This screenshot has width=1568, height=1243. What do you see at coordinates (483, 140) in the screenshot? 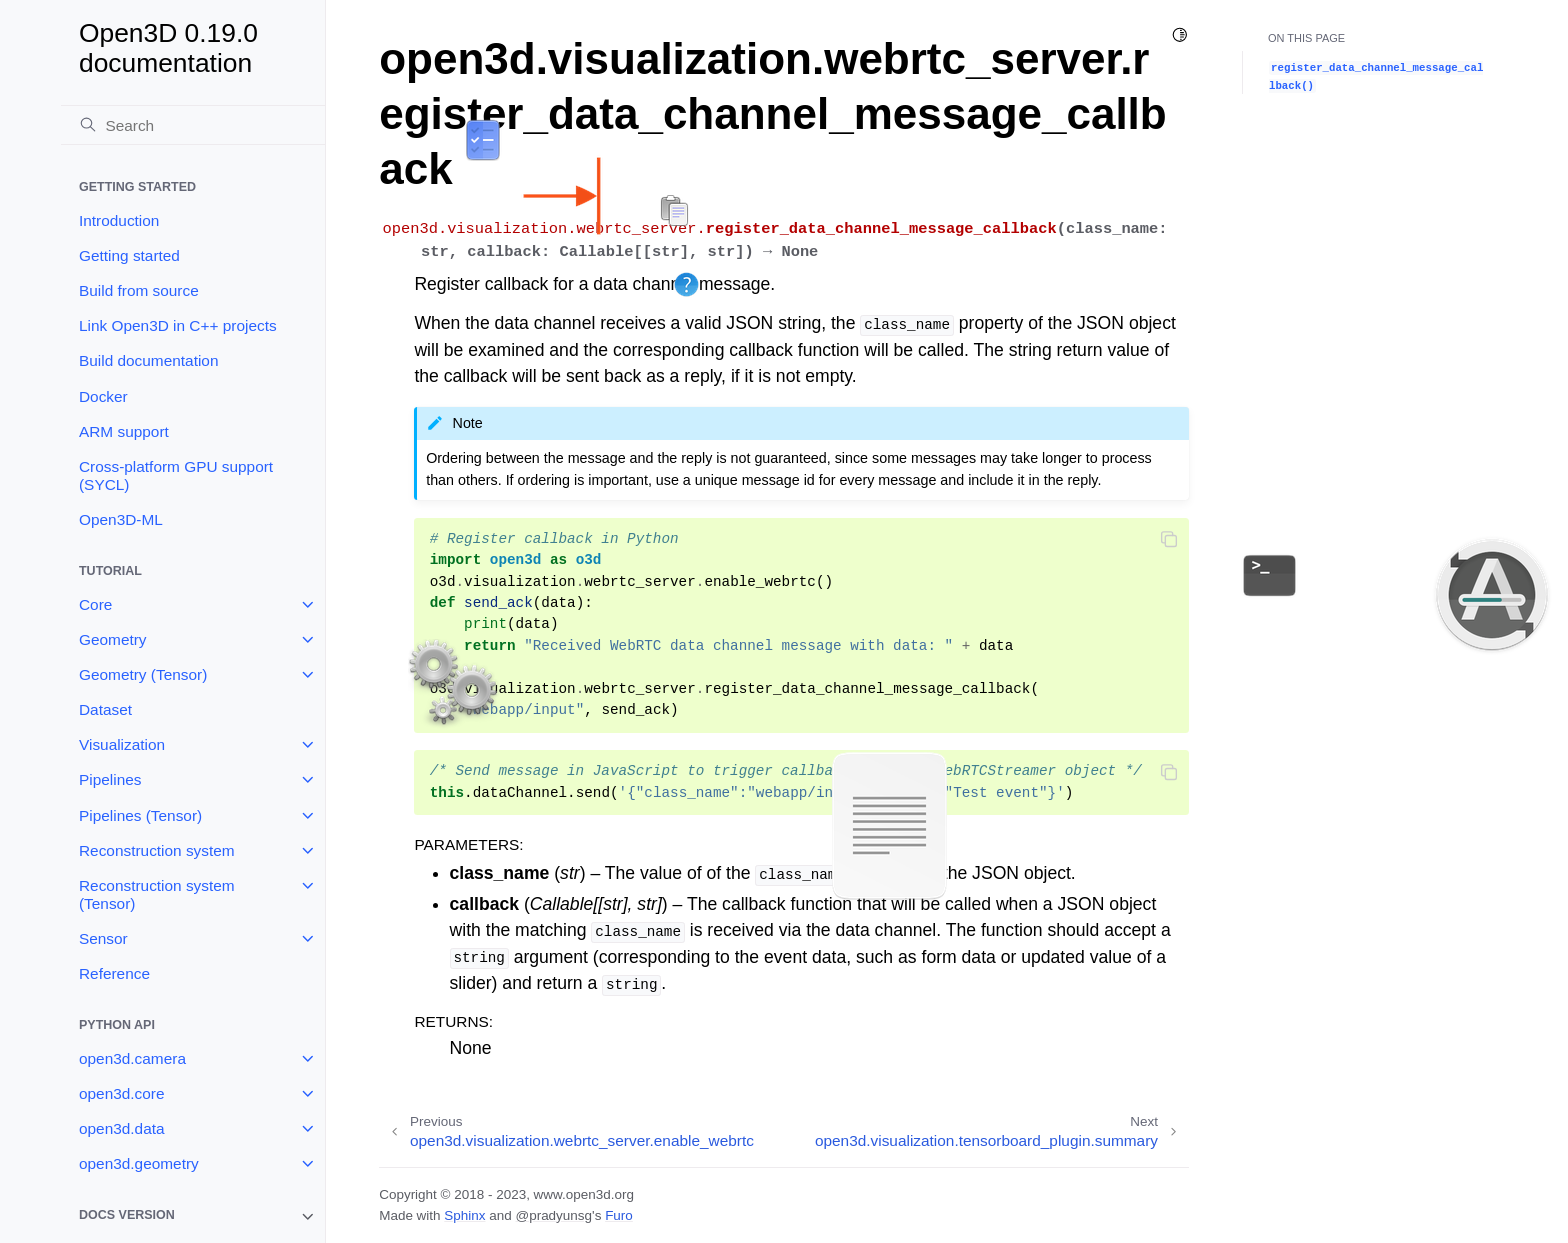
I see `open your bookmarks app` at bounding box center [483, 140].